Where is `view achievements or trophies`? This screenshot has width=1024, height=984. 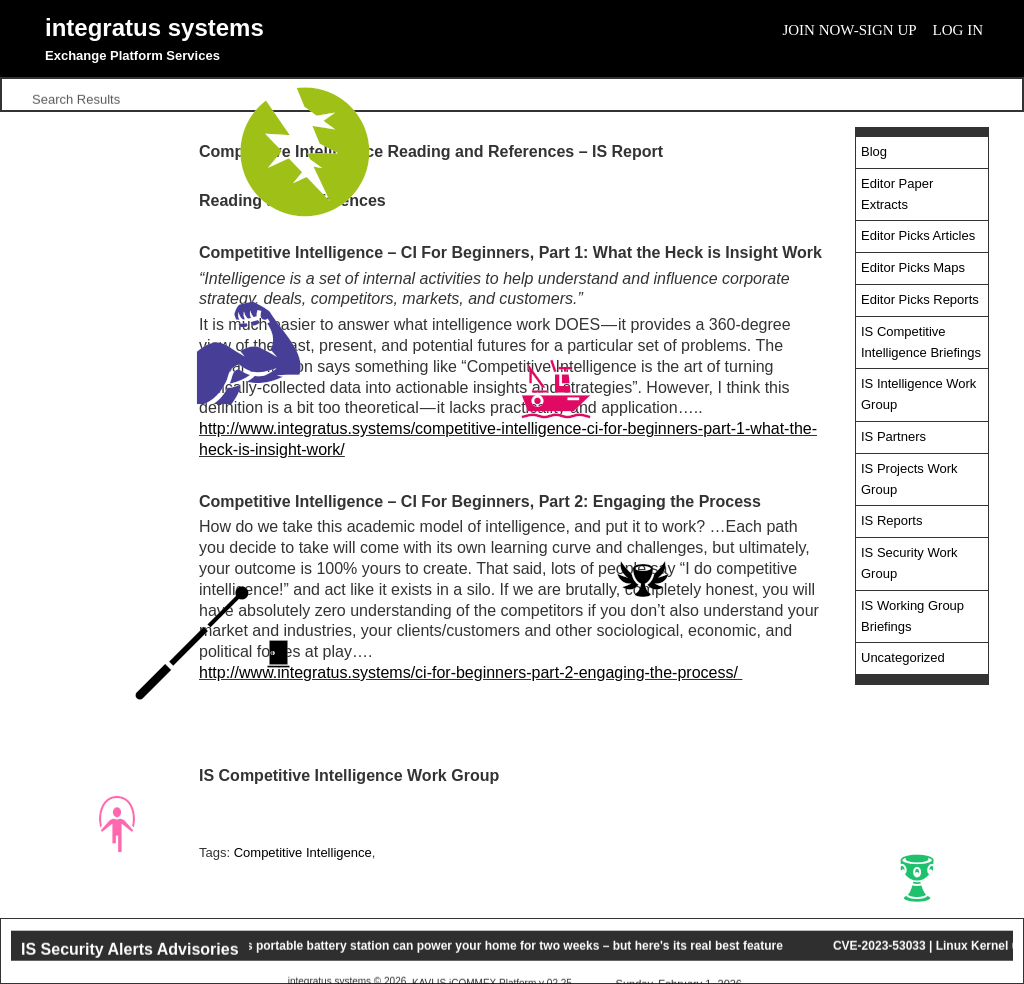
view achievements or trophies is located at coordinates (916, 878).